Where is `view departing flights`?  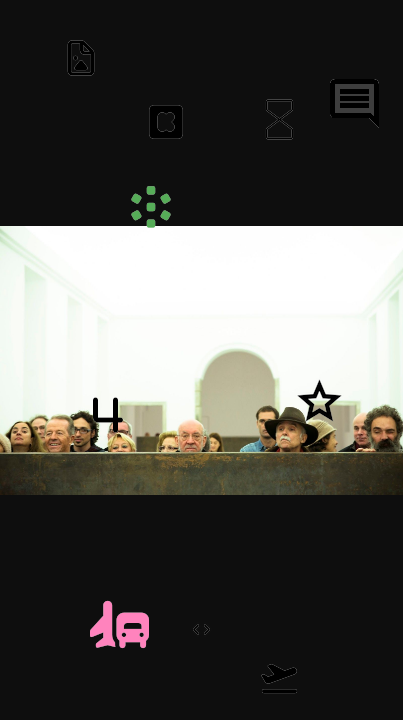 view departing flights is located at coordinates (279, 677).